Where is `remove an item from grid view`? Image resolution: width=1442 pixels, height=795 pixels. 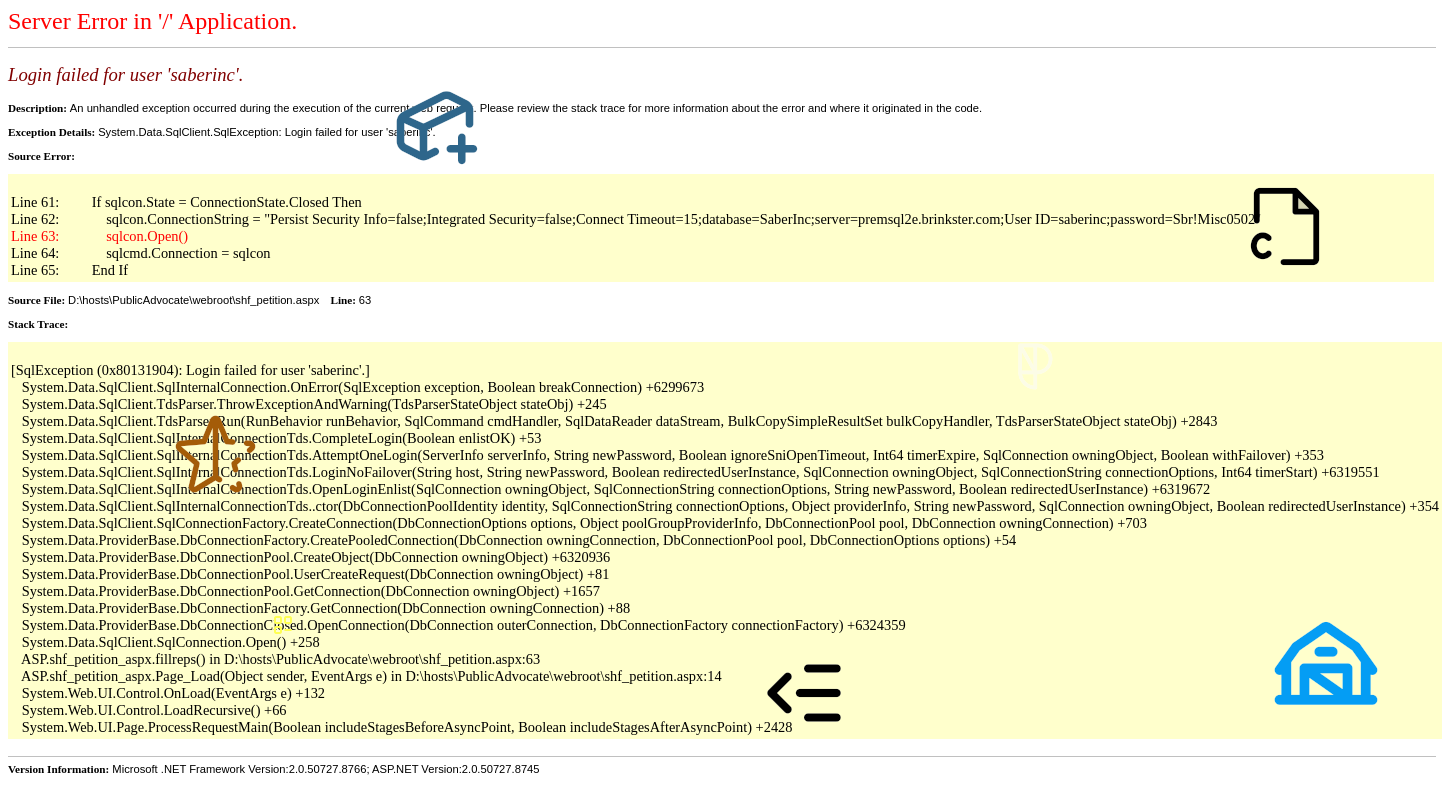
remove an item from grid view is located at coordinates (283, 625).